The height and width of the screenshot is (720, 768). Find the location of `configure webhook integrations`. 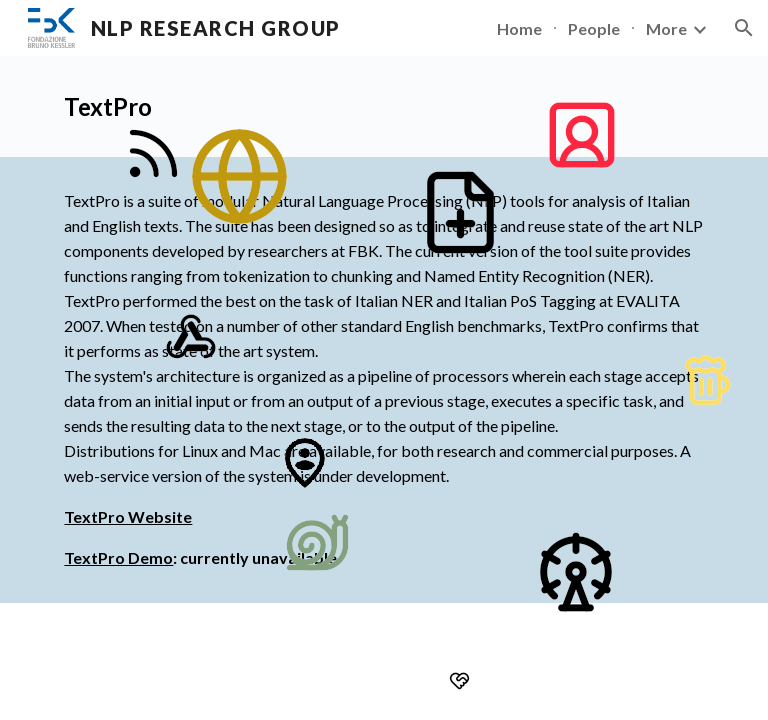

configure webhook integrations is located at coordinates (191, 339).